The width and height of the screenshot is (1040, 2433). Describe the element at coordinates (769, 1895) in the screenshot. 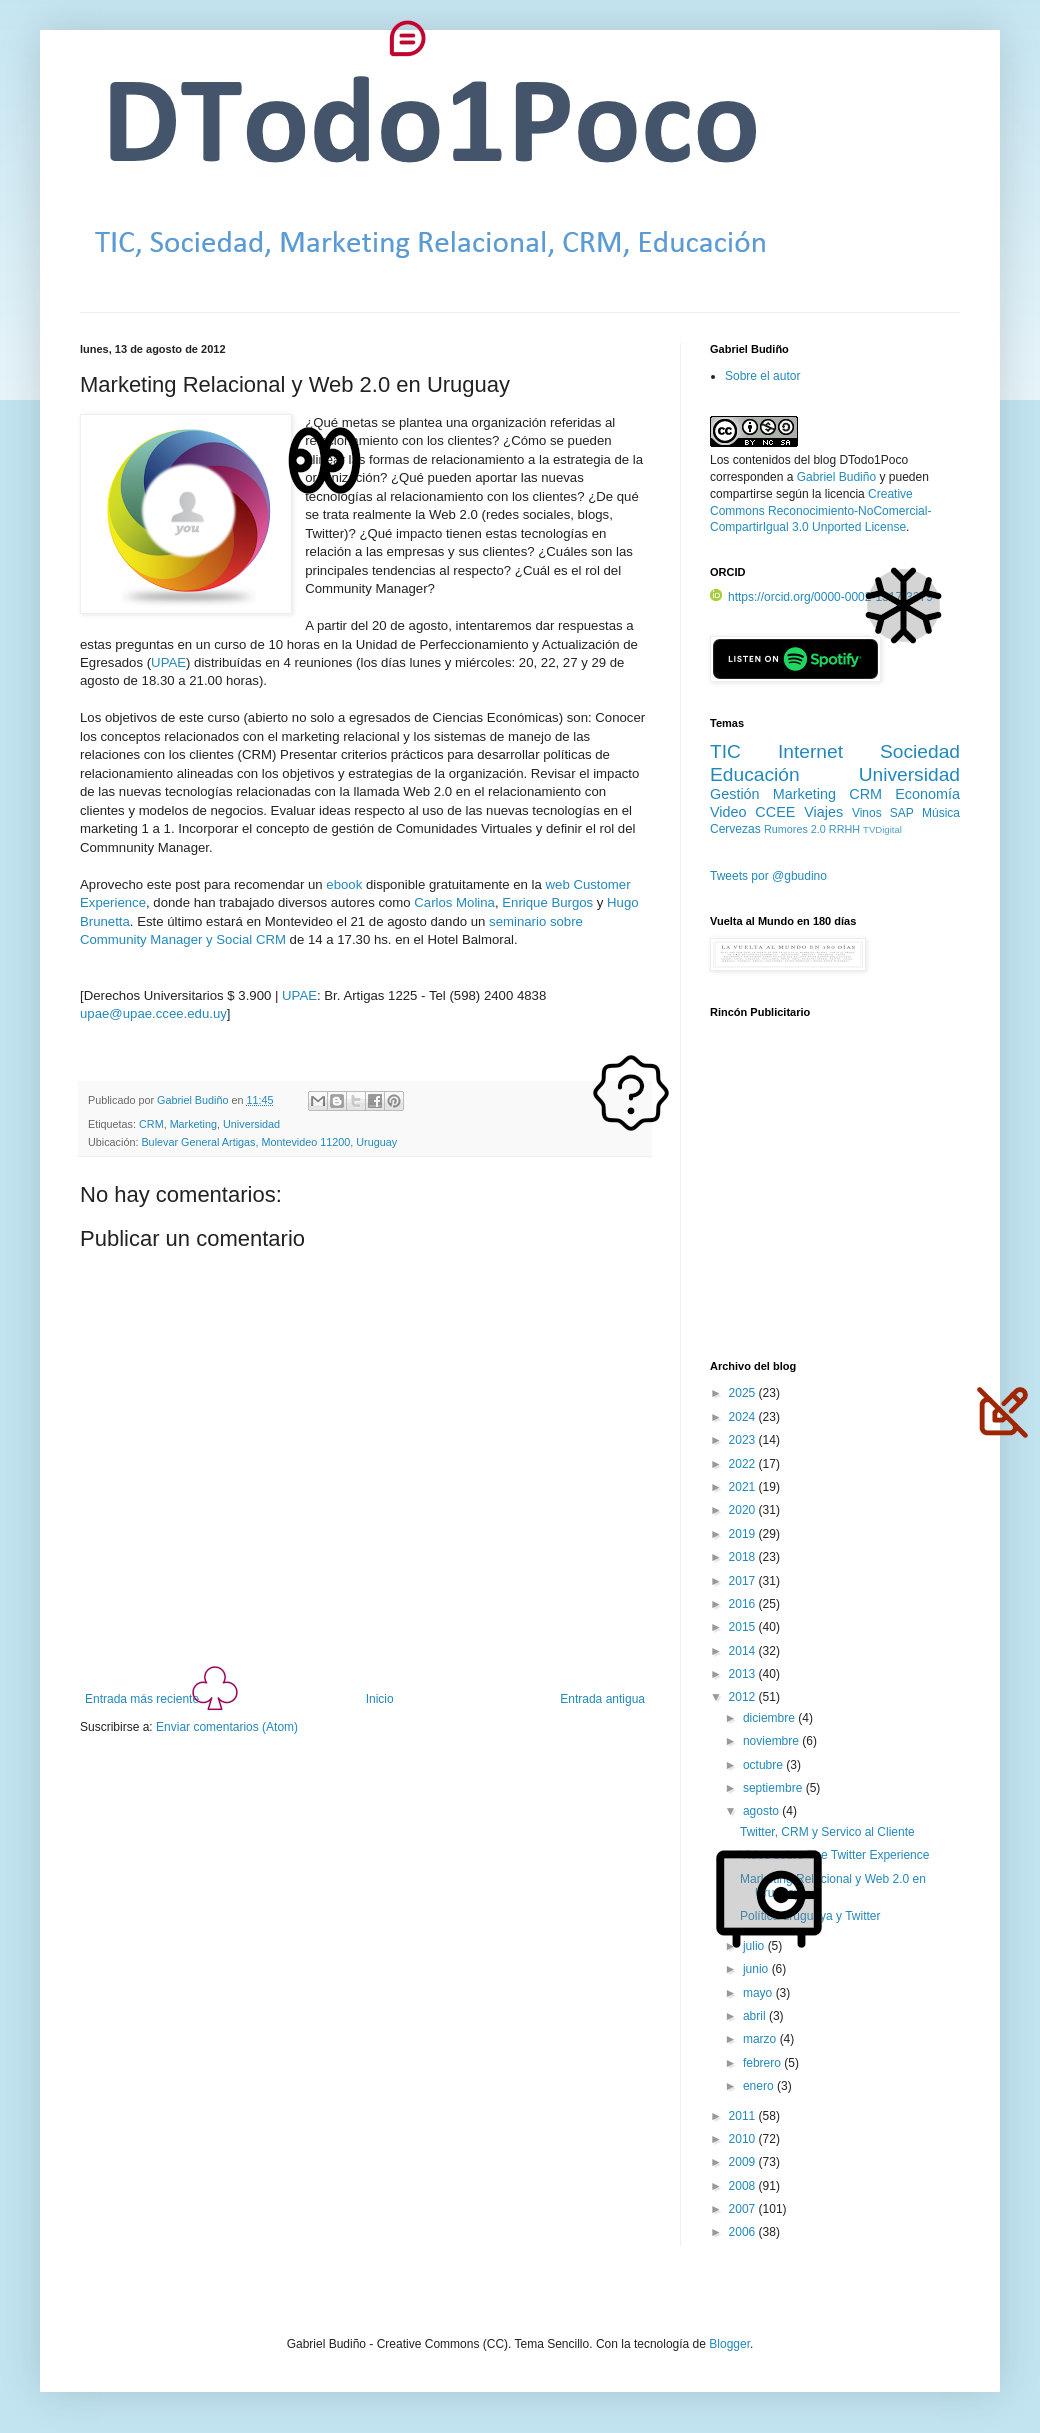

I see `access secure storage or vault` at that location.